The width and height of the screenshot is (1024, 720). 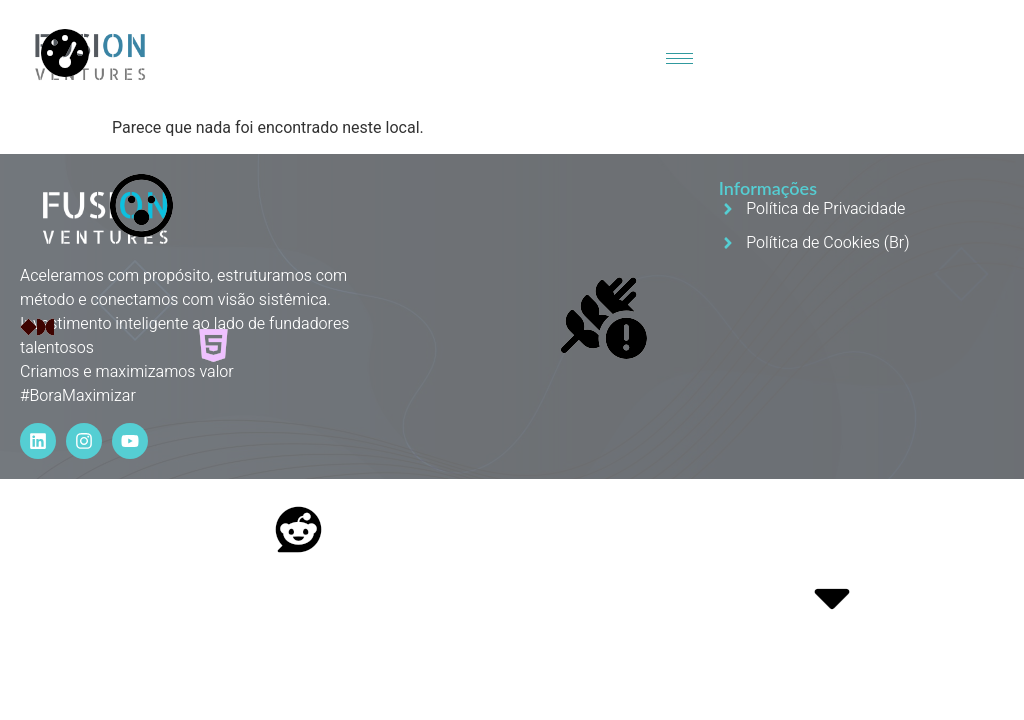 I want to click on view performance or speed metrics, so click(x=65, y=53).